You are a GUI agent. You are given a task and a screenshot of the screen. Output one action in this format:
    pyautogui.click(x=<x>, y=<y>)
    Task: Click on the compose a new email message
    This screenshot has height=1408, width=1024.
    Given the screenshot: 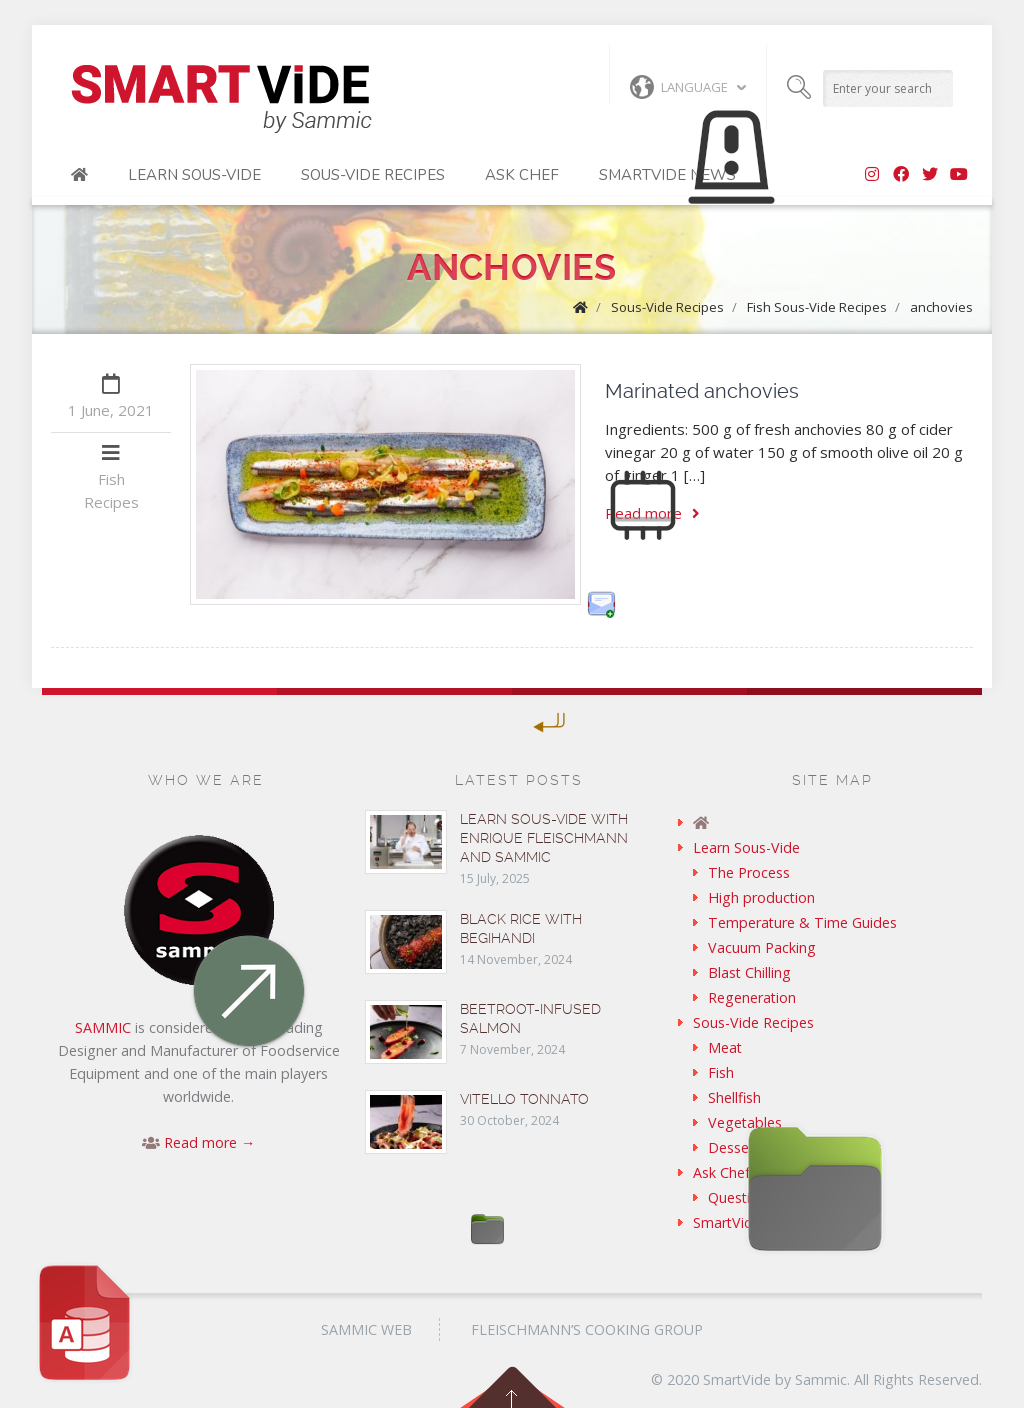 What is the action you would take?
    pyautogui.click(x=601, y=603)
    